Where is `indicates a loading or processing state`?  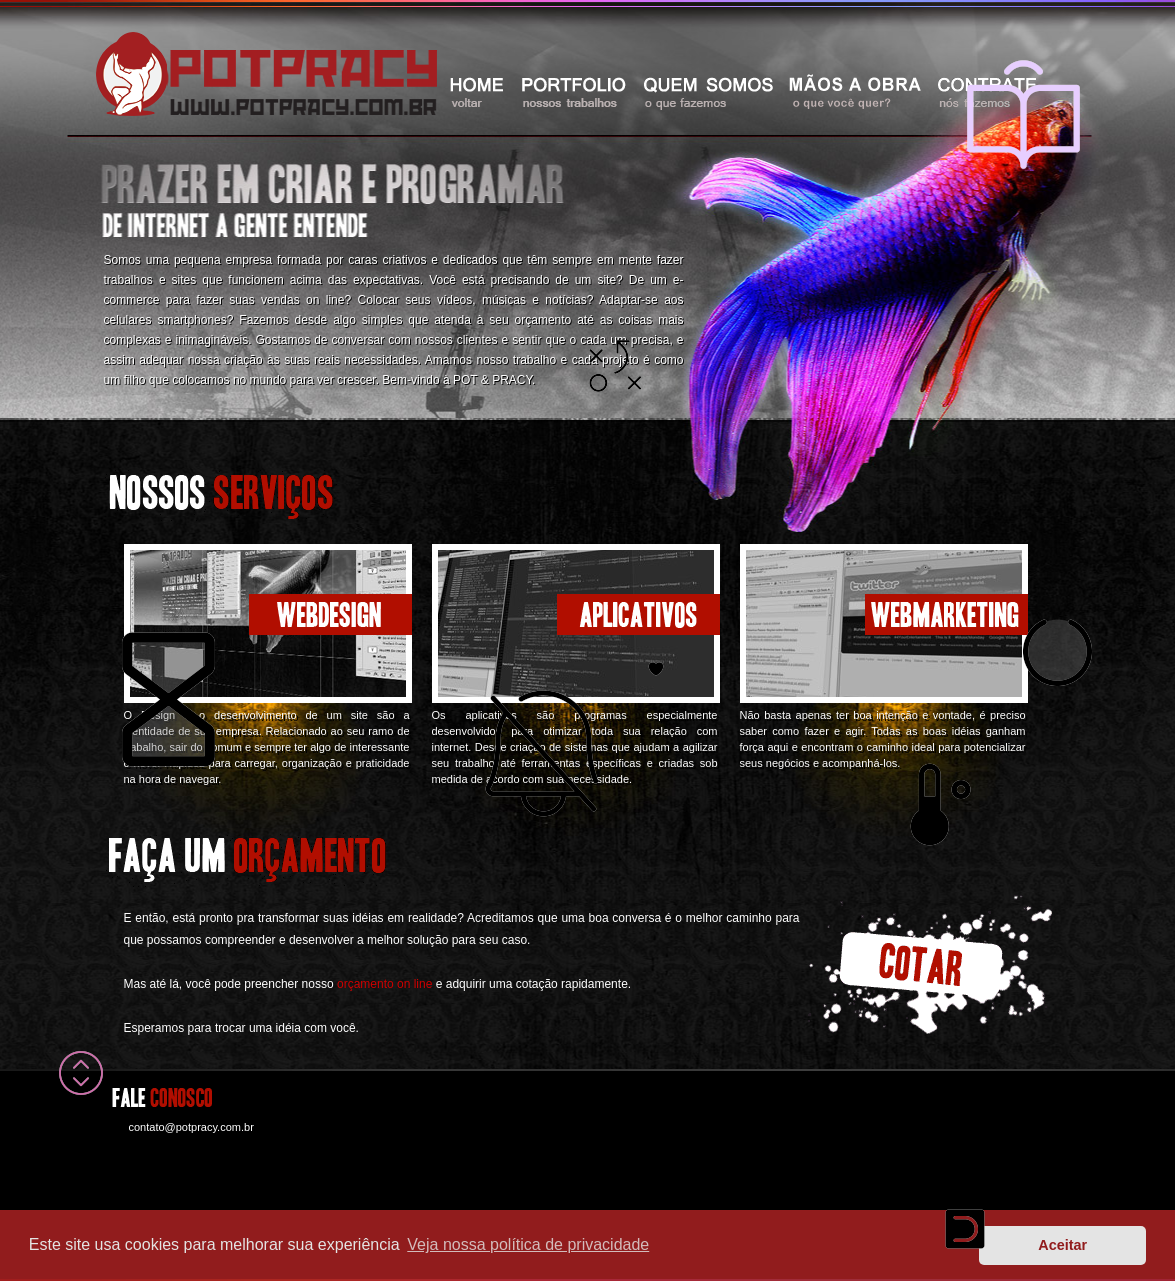 indicates a loading or processing state is located at coordinates (168, 699).